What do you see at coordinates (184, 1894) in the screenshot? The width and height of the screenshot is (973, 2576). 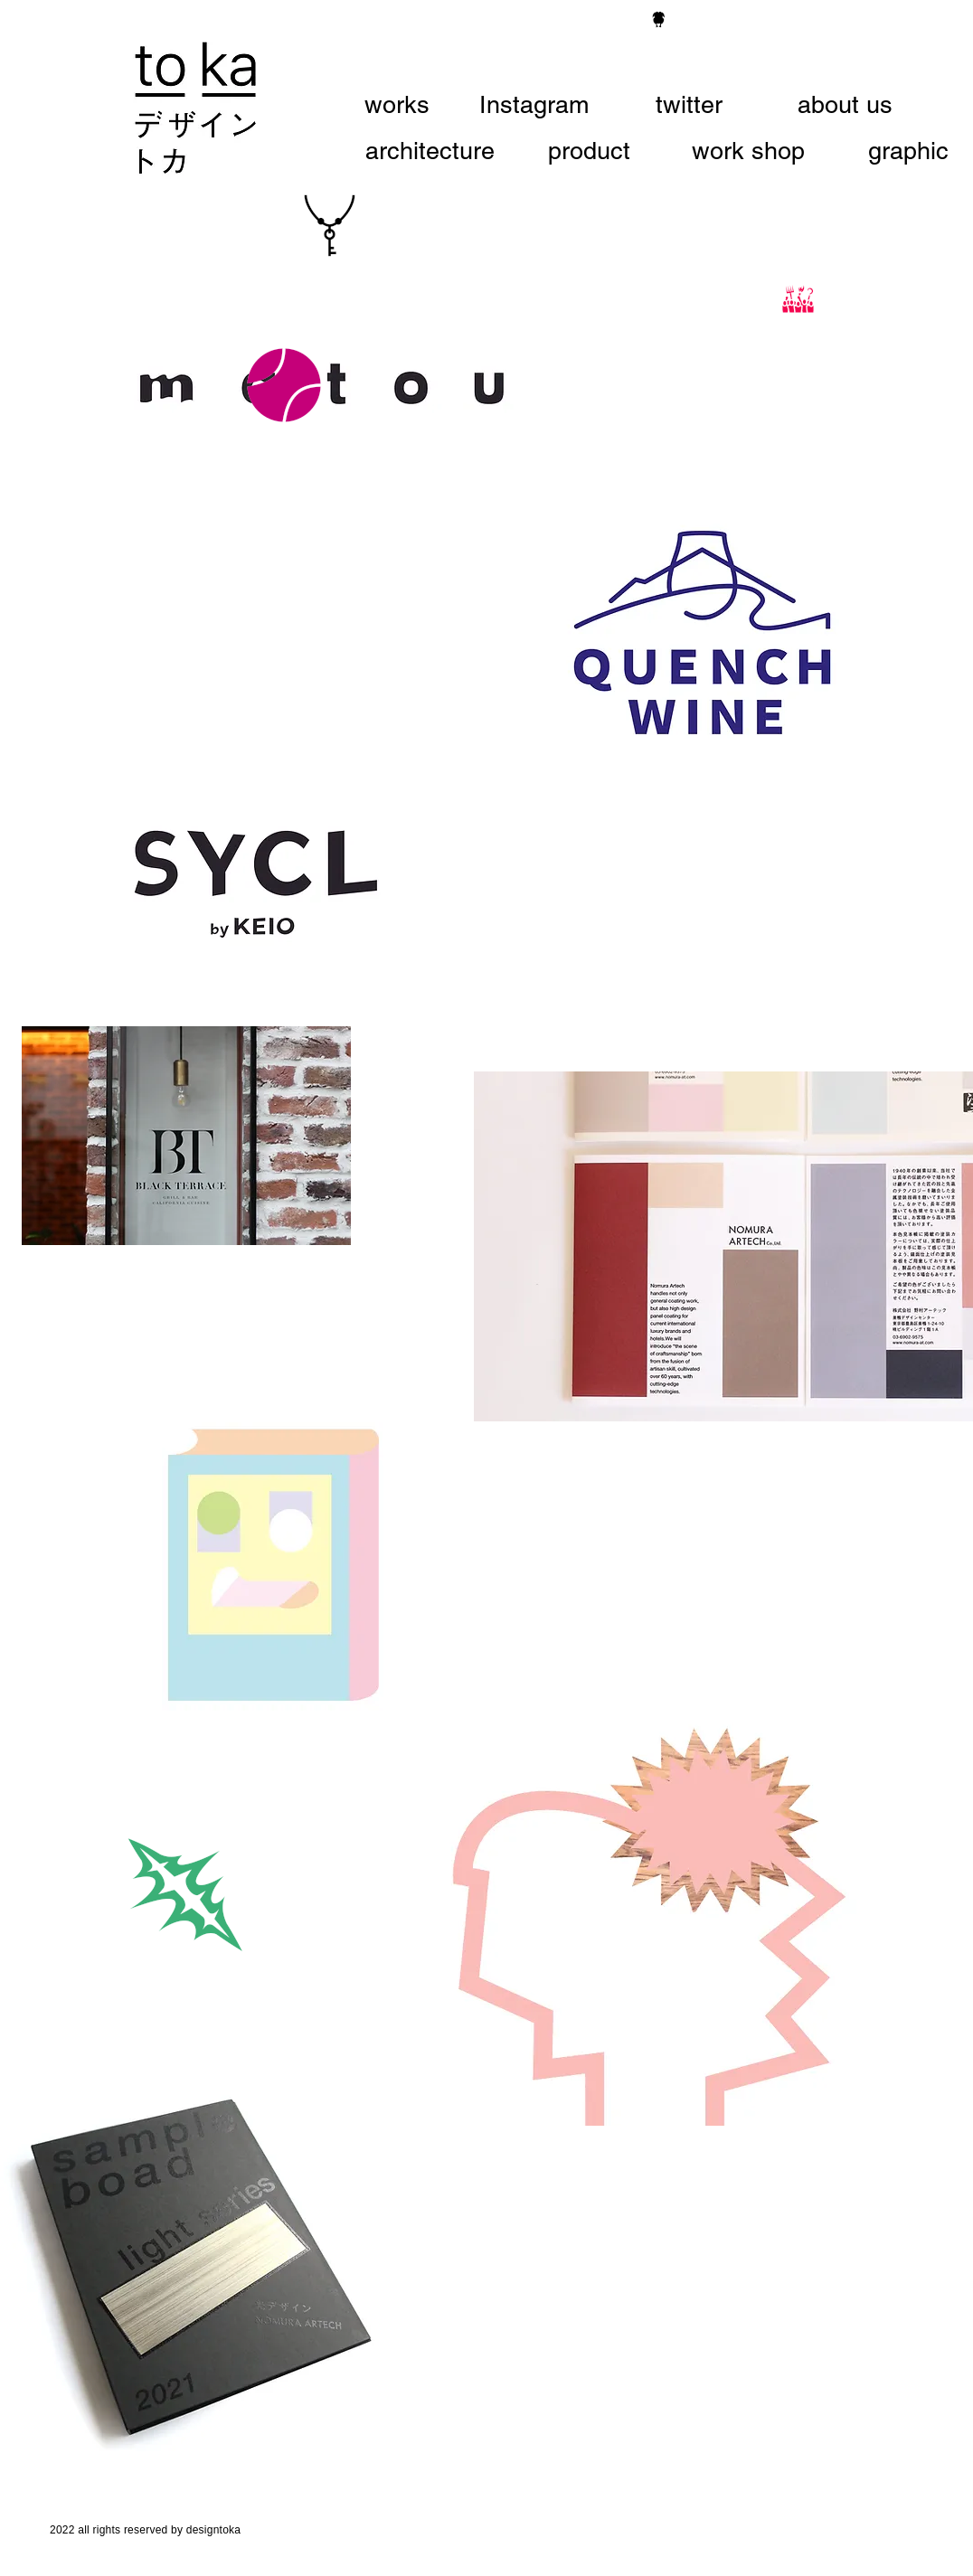 I see `indicates damage or injury status in a game` at bounding box center [184, 1894].